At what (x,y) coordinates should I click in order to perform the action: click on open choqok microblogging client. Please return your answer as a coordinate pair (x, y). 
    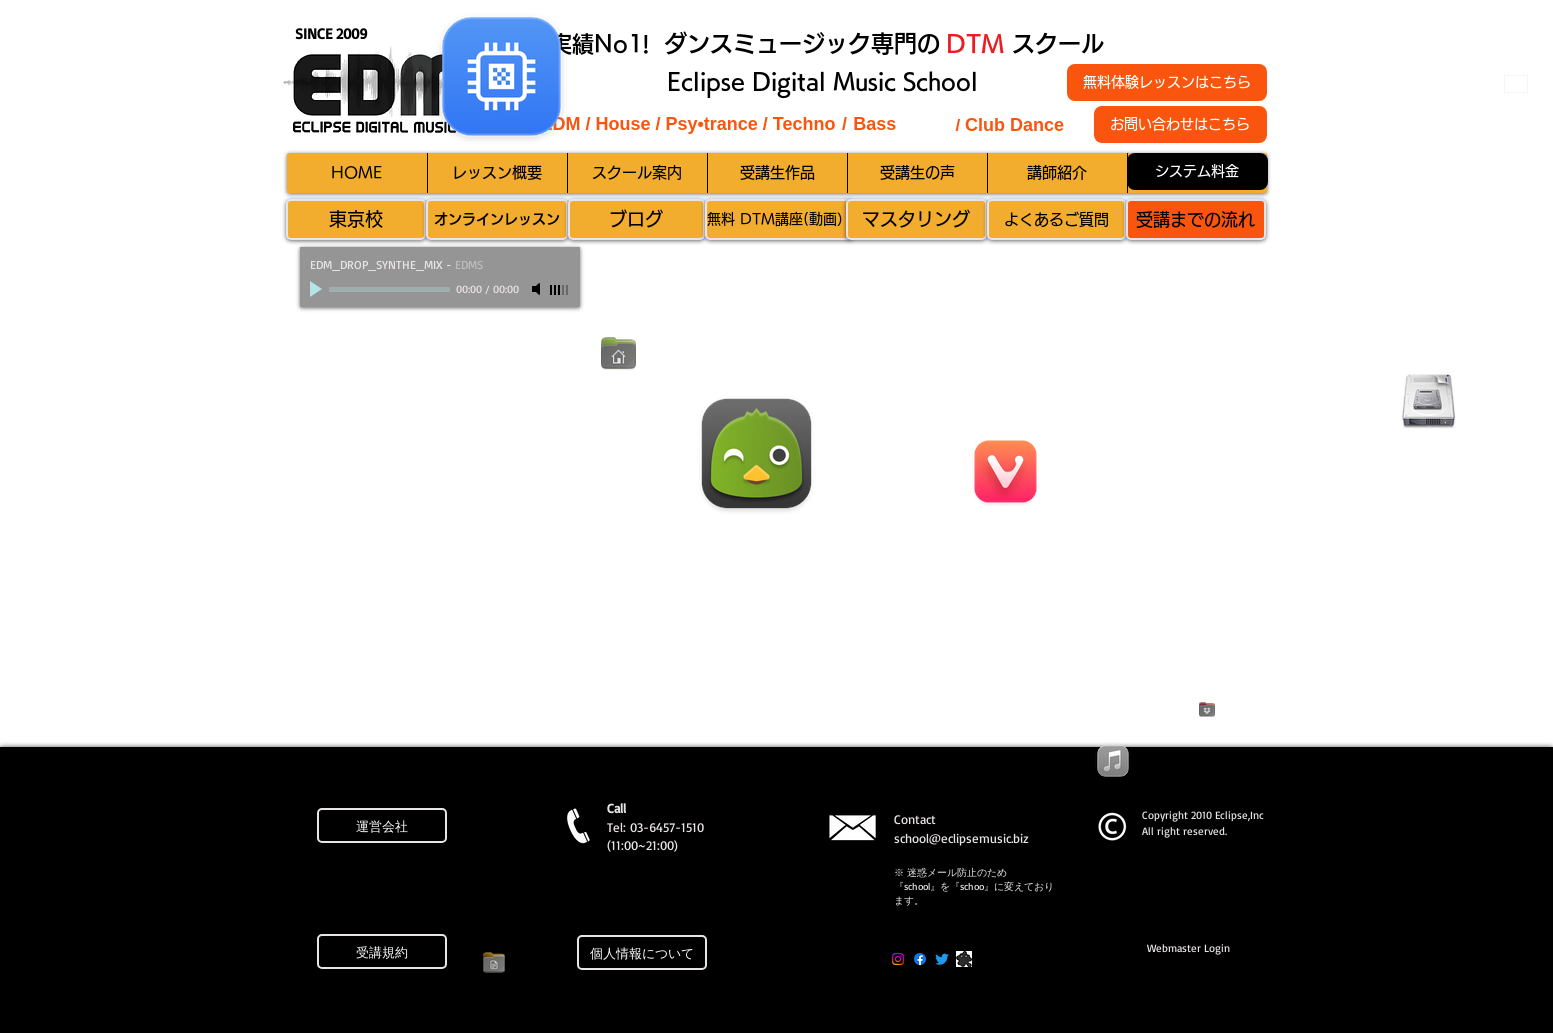
    Looking at the image, I should click on (756, 453).